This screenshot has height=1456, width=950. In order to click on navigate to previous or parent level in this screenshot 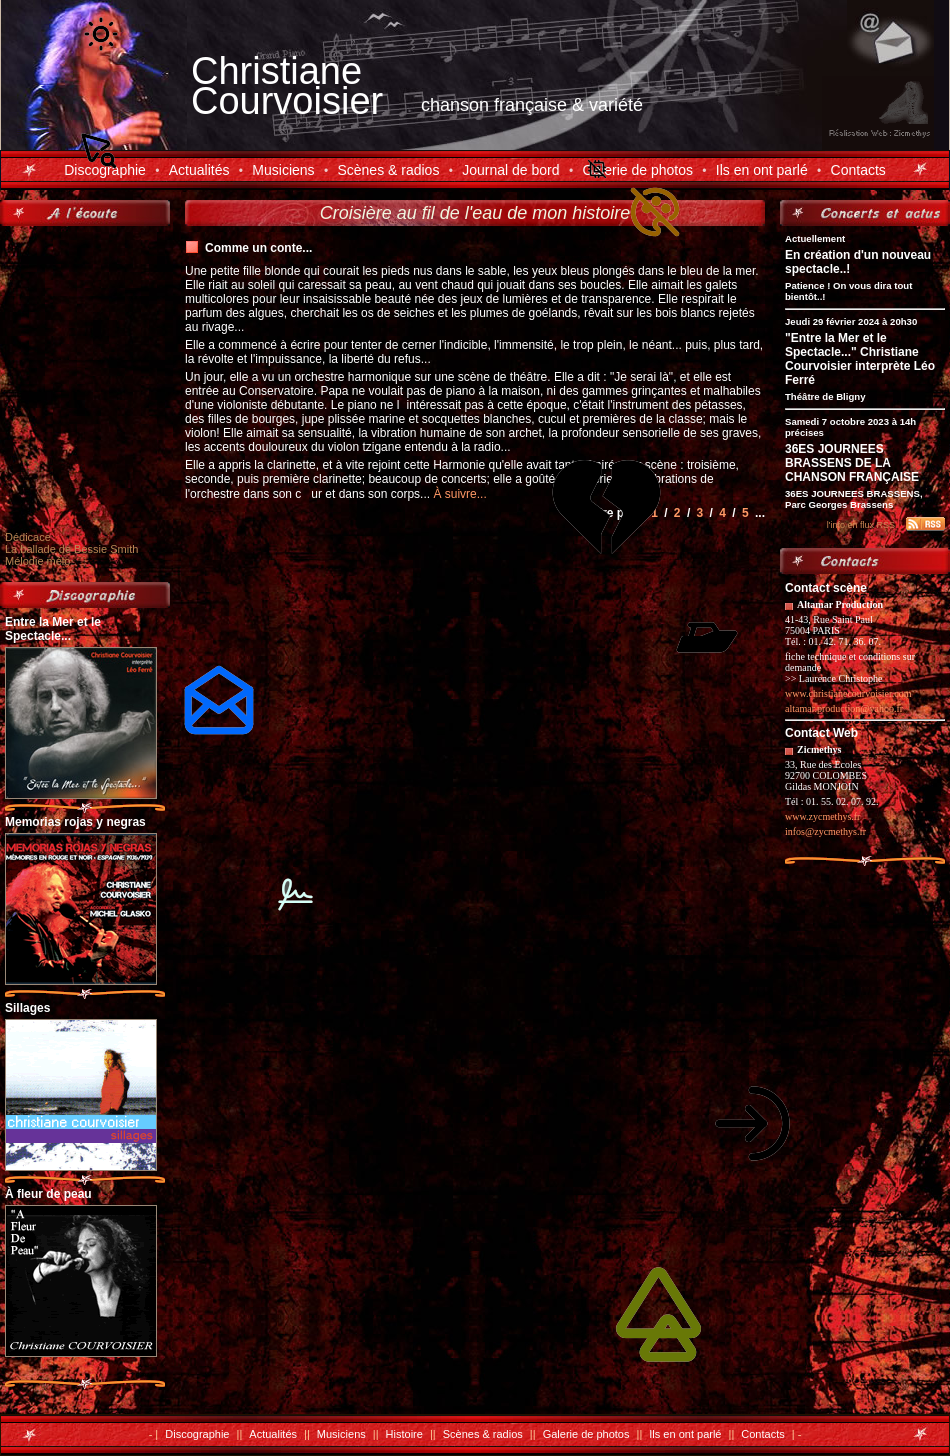, I will do `click(658, 1314)`.